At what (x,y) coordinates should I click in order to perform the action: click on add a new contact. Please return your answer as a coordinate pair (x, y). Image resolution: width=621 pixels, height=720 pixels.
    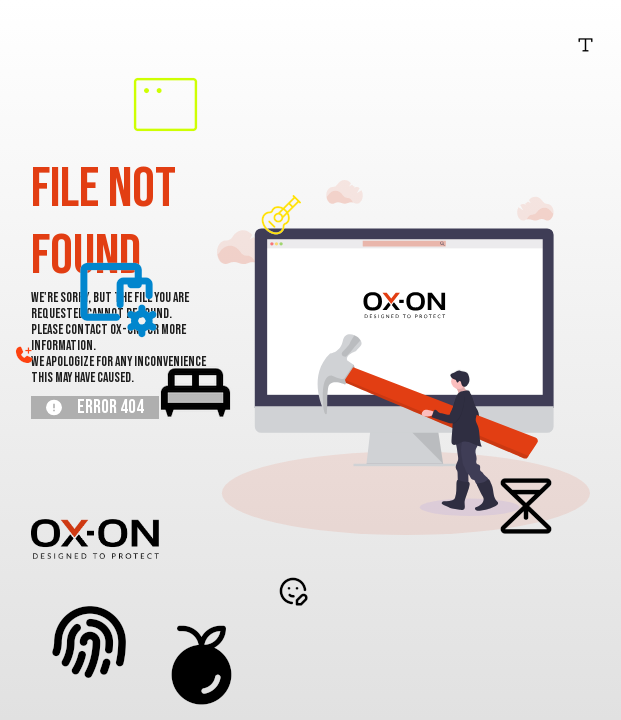
    Looking at the image, I should click on (24, 354).